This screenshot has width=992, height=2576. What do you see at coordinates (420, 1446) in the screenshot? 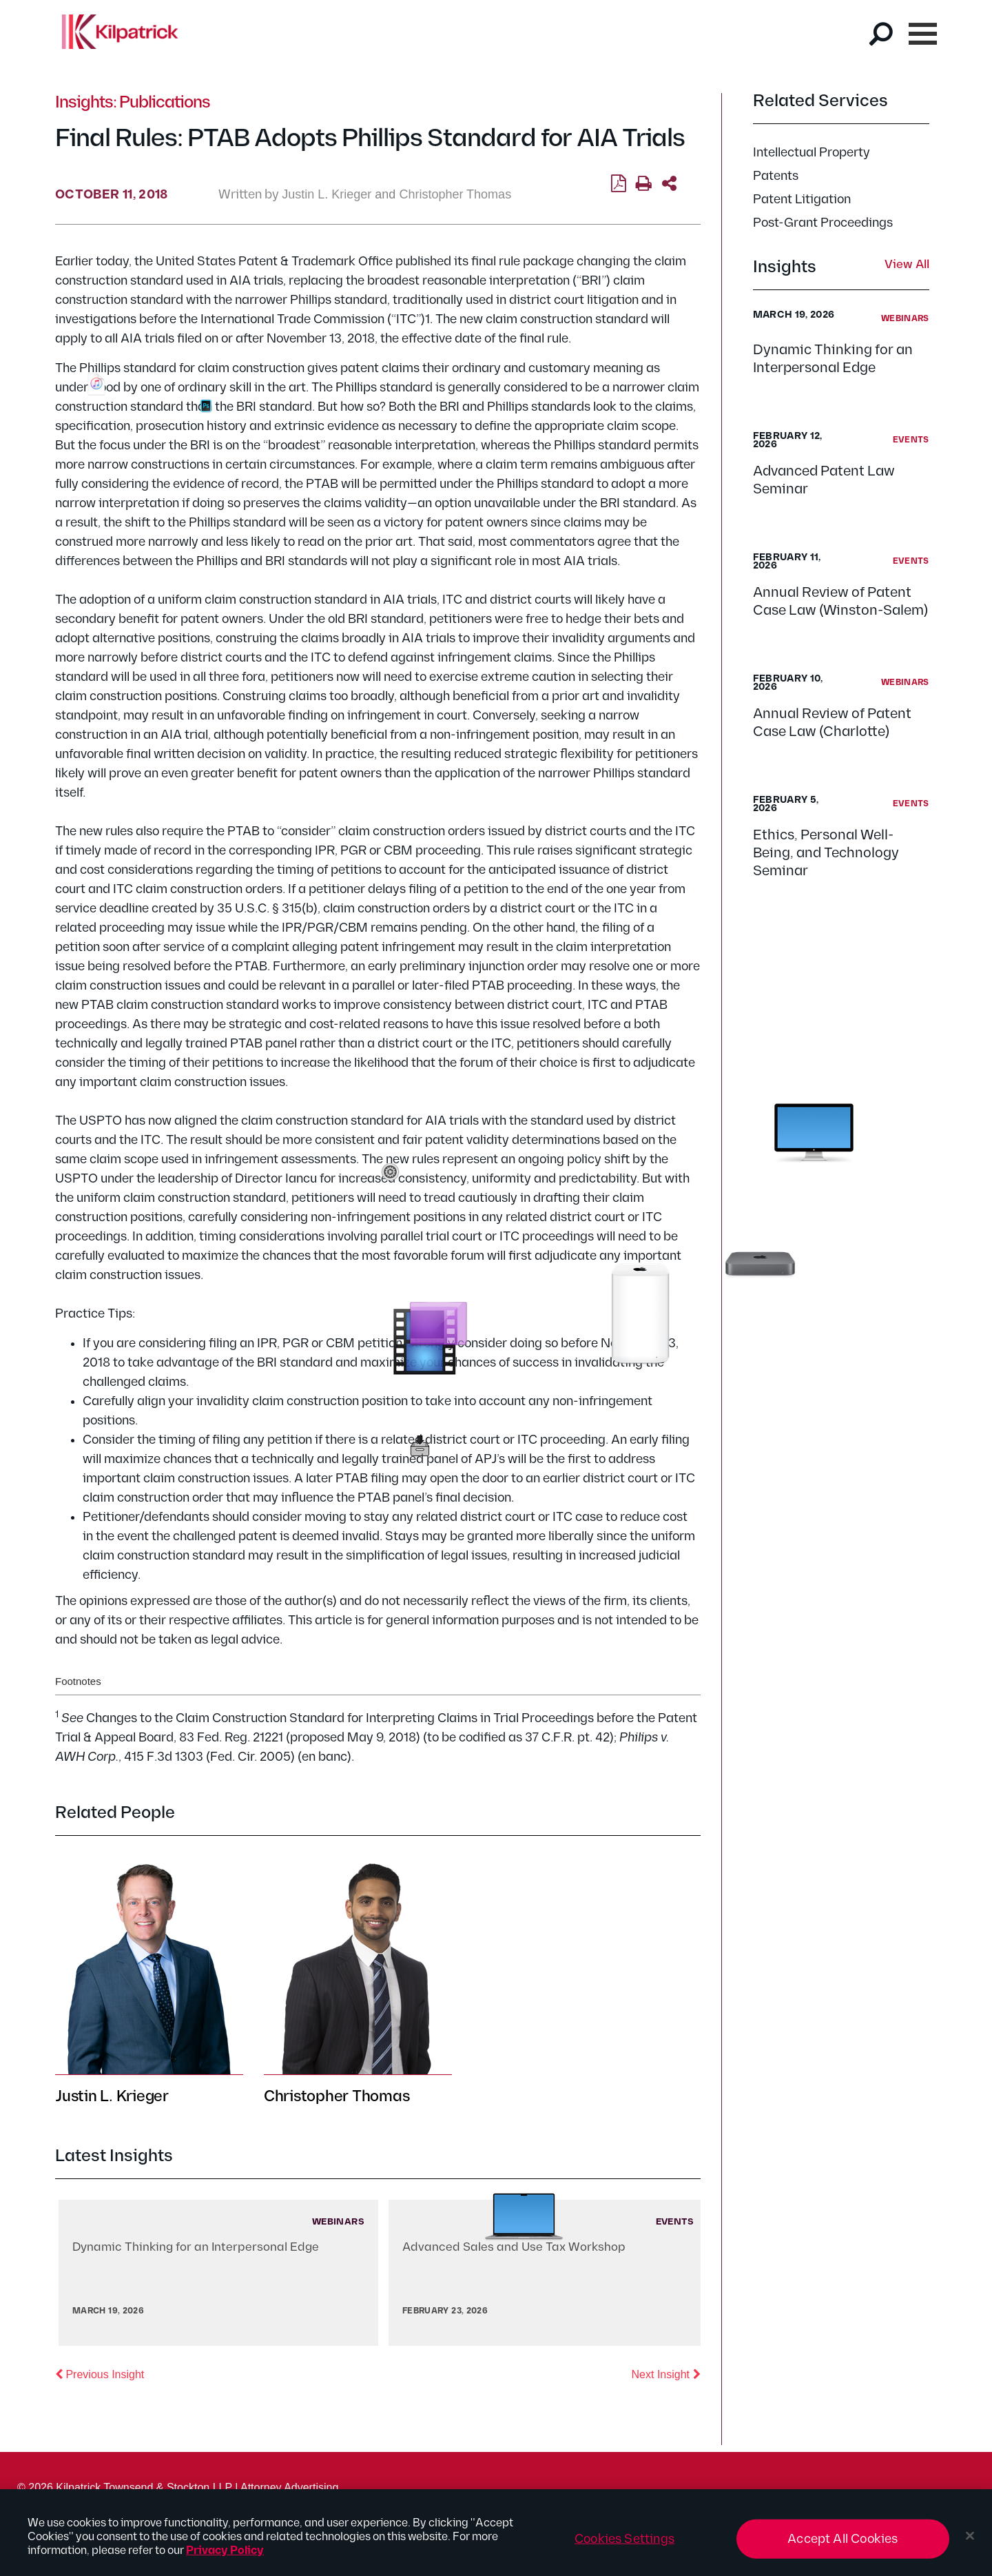
I see `access your dropbox folder in the sidebar` at bounding box center [420, 1446].